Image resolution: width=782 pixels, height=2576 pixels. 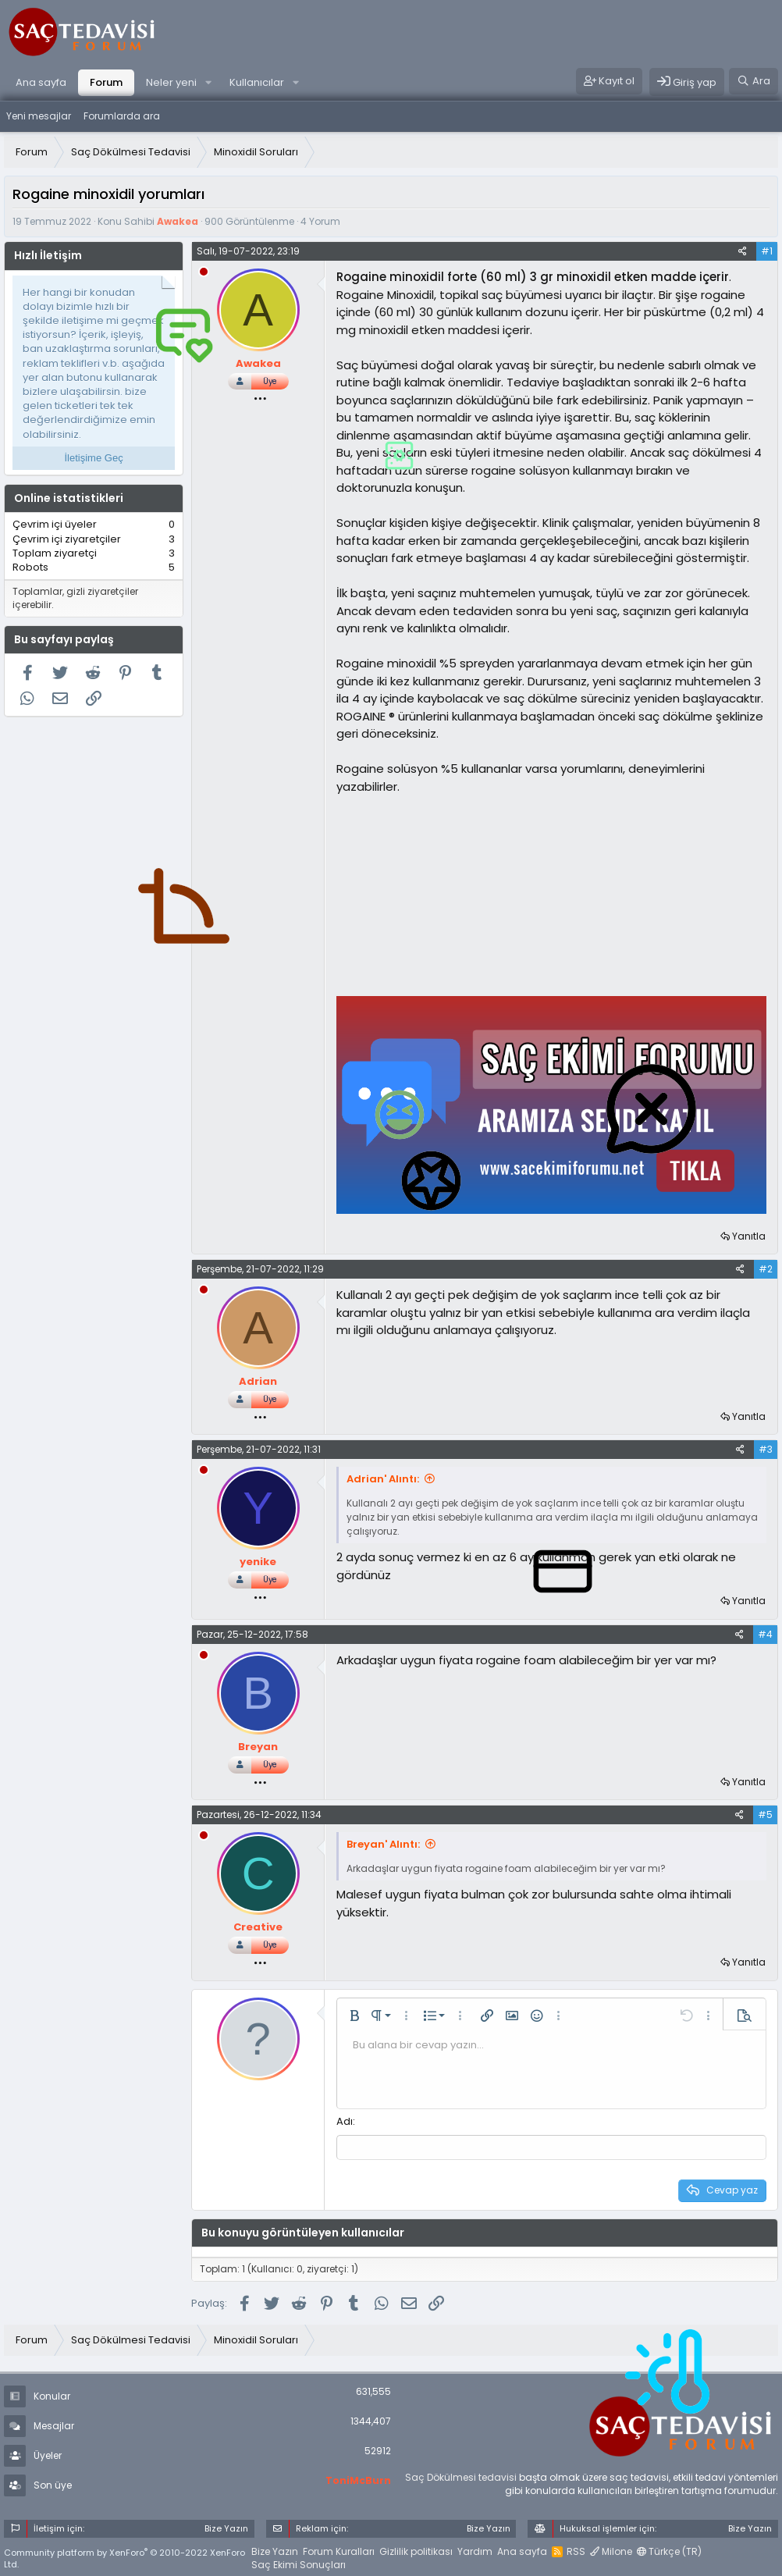 I want to click on view liked or favorited messages, so click(x=183, y=333).